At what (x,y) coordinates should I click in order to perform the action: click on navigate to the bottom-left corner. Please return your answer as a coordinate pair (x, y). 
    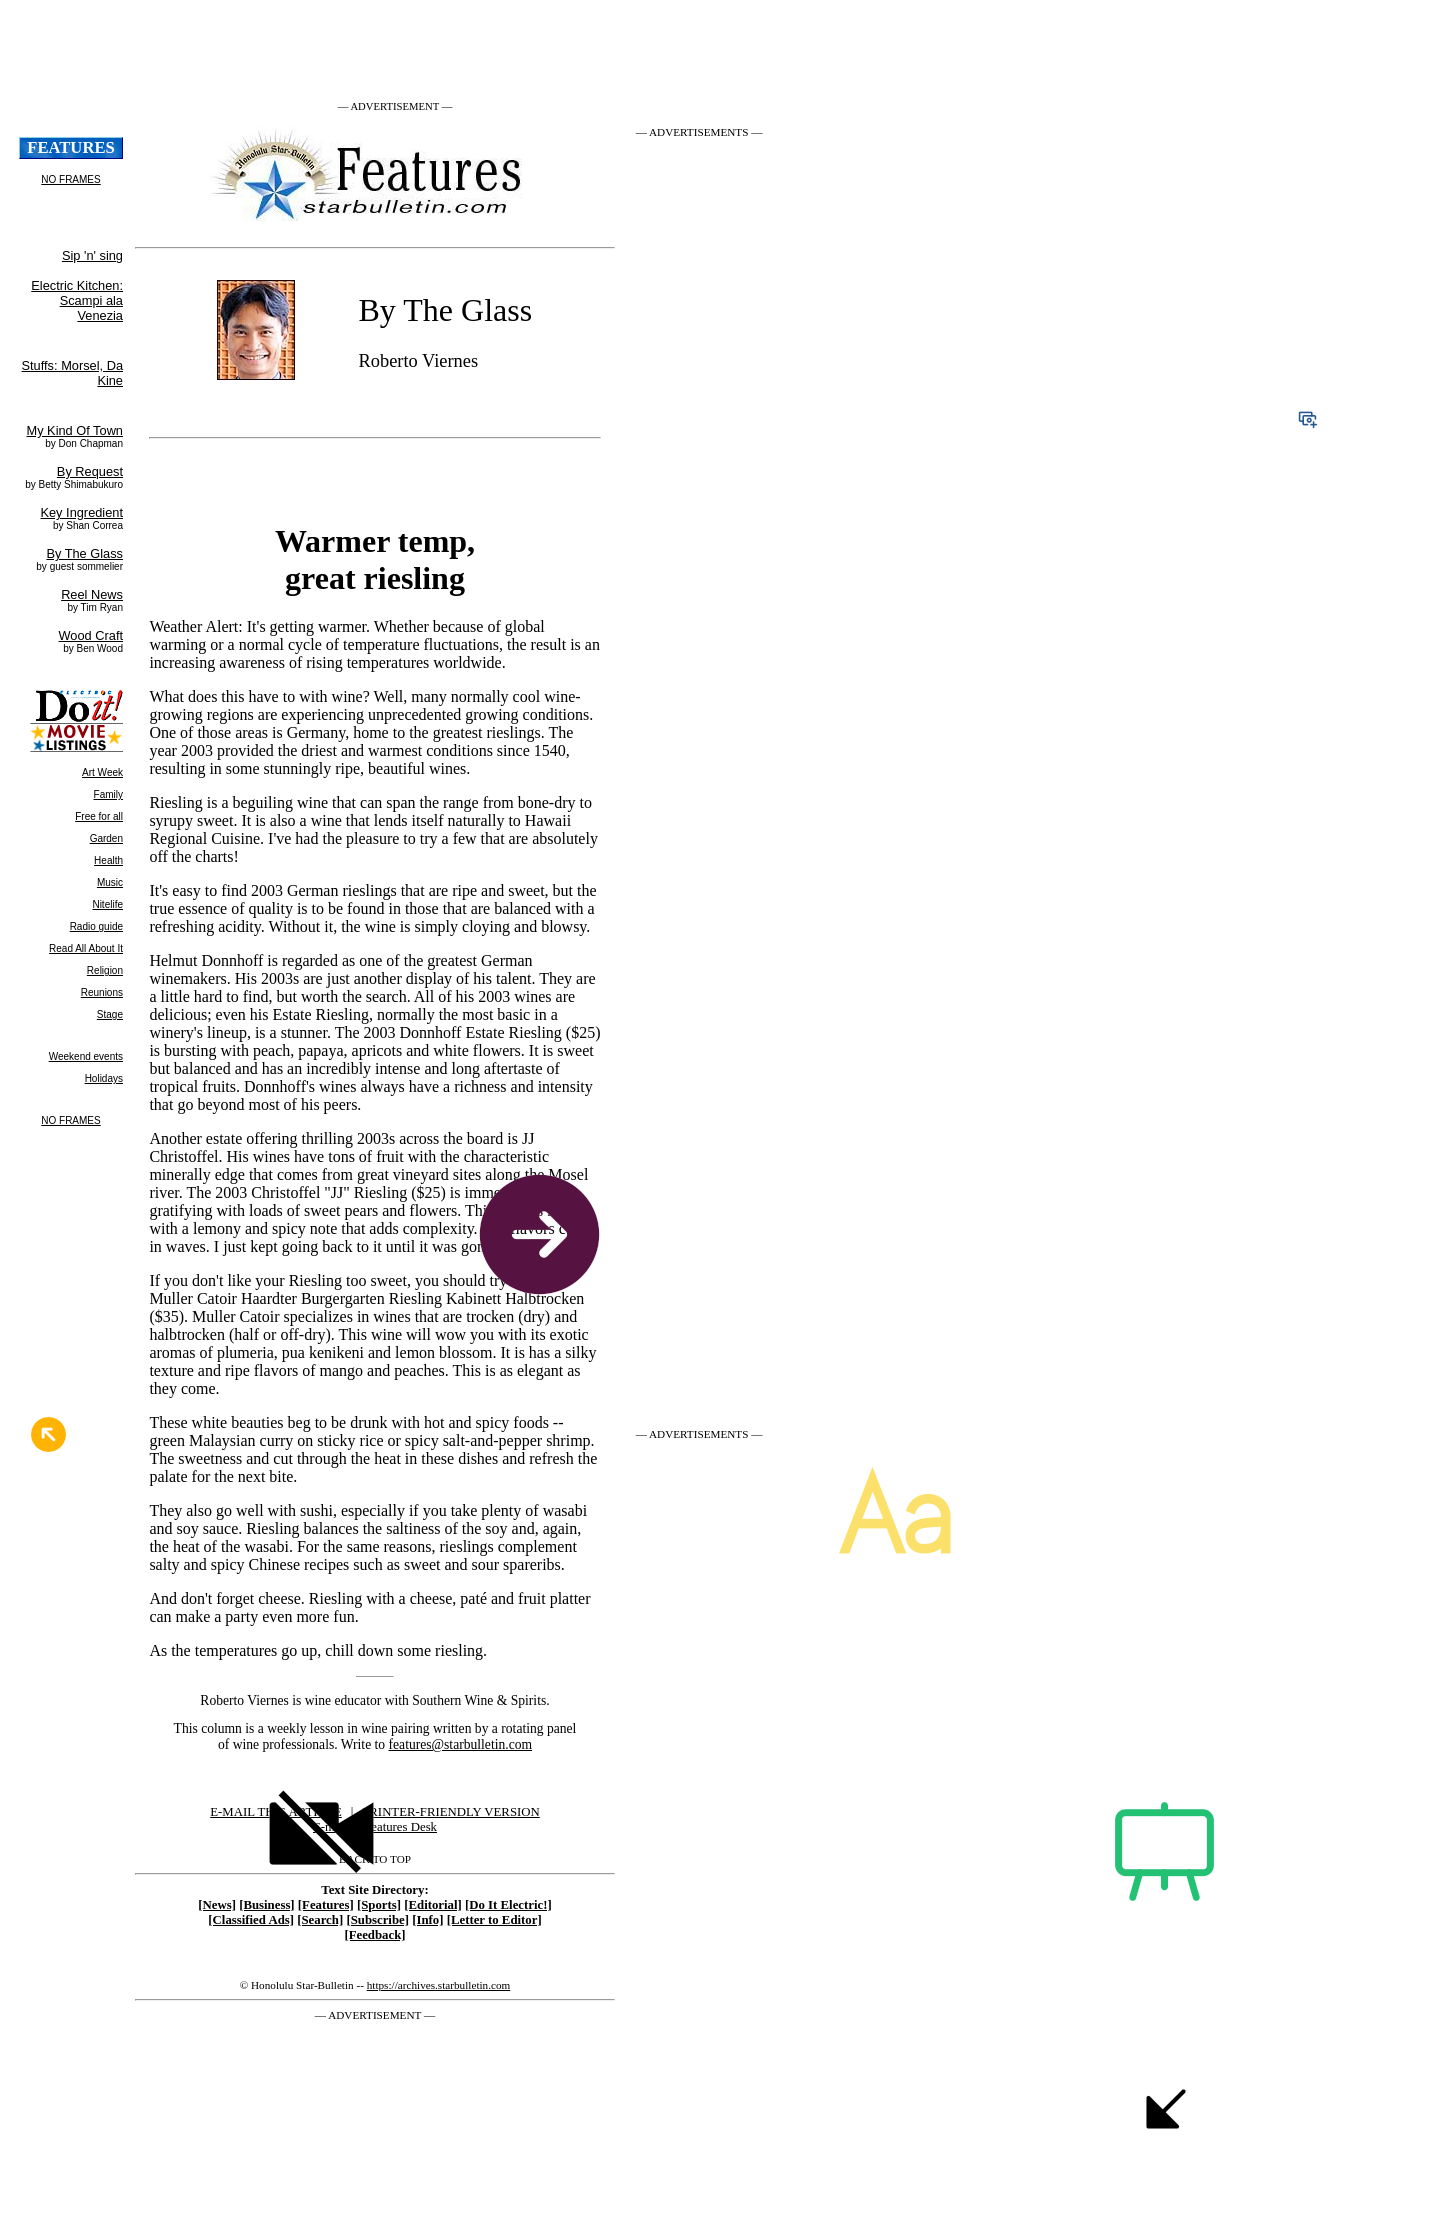
    Looking at the image, I should click on (1166, 2109).